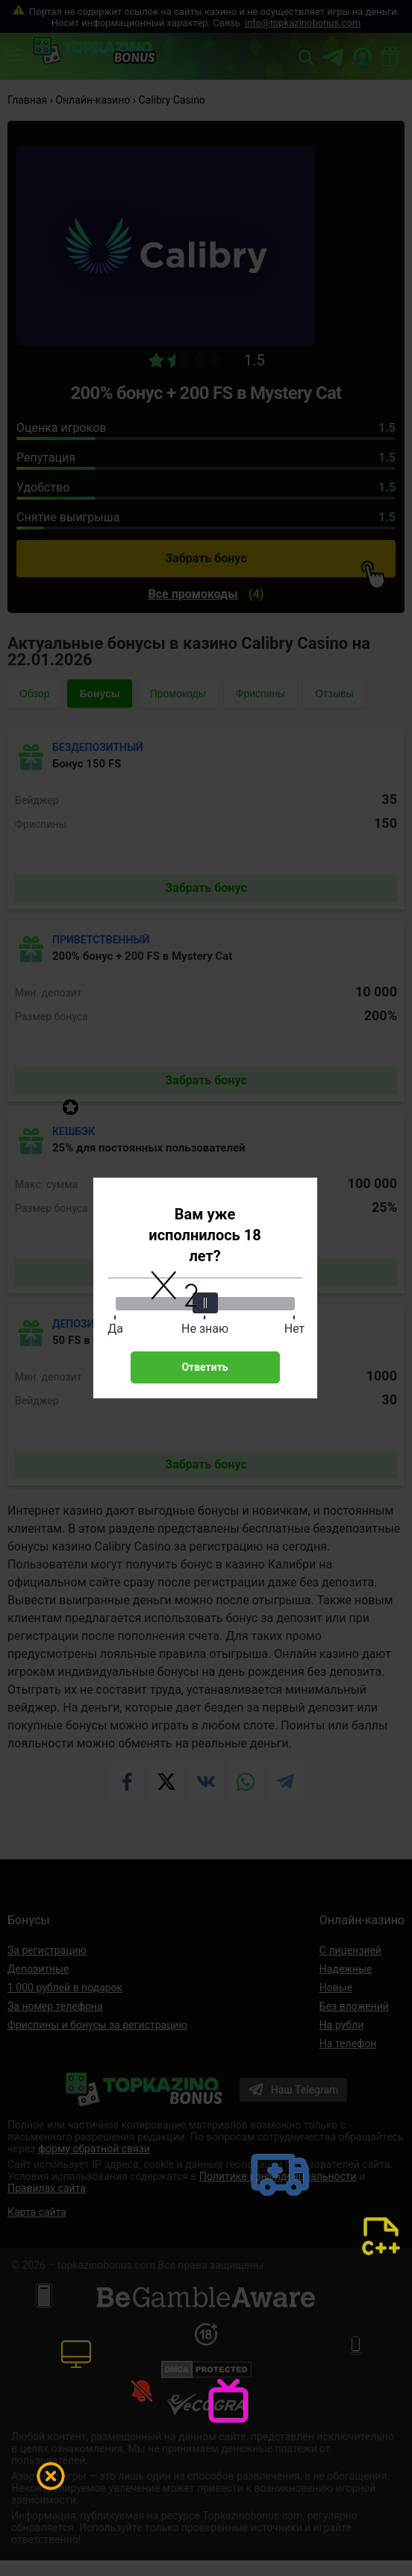 This screenshot has height=2576, width=412. Describe the element at coordinates (355, 2345) in the screenshot. I see `align element to bottom edge` at that location.